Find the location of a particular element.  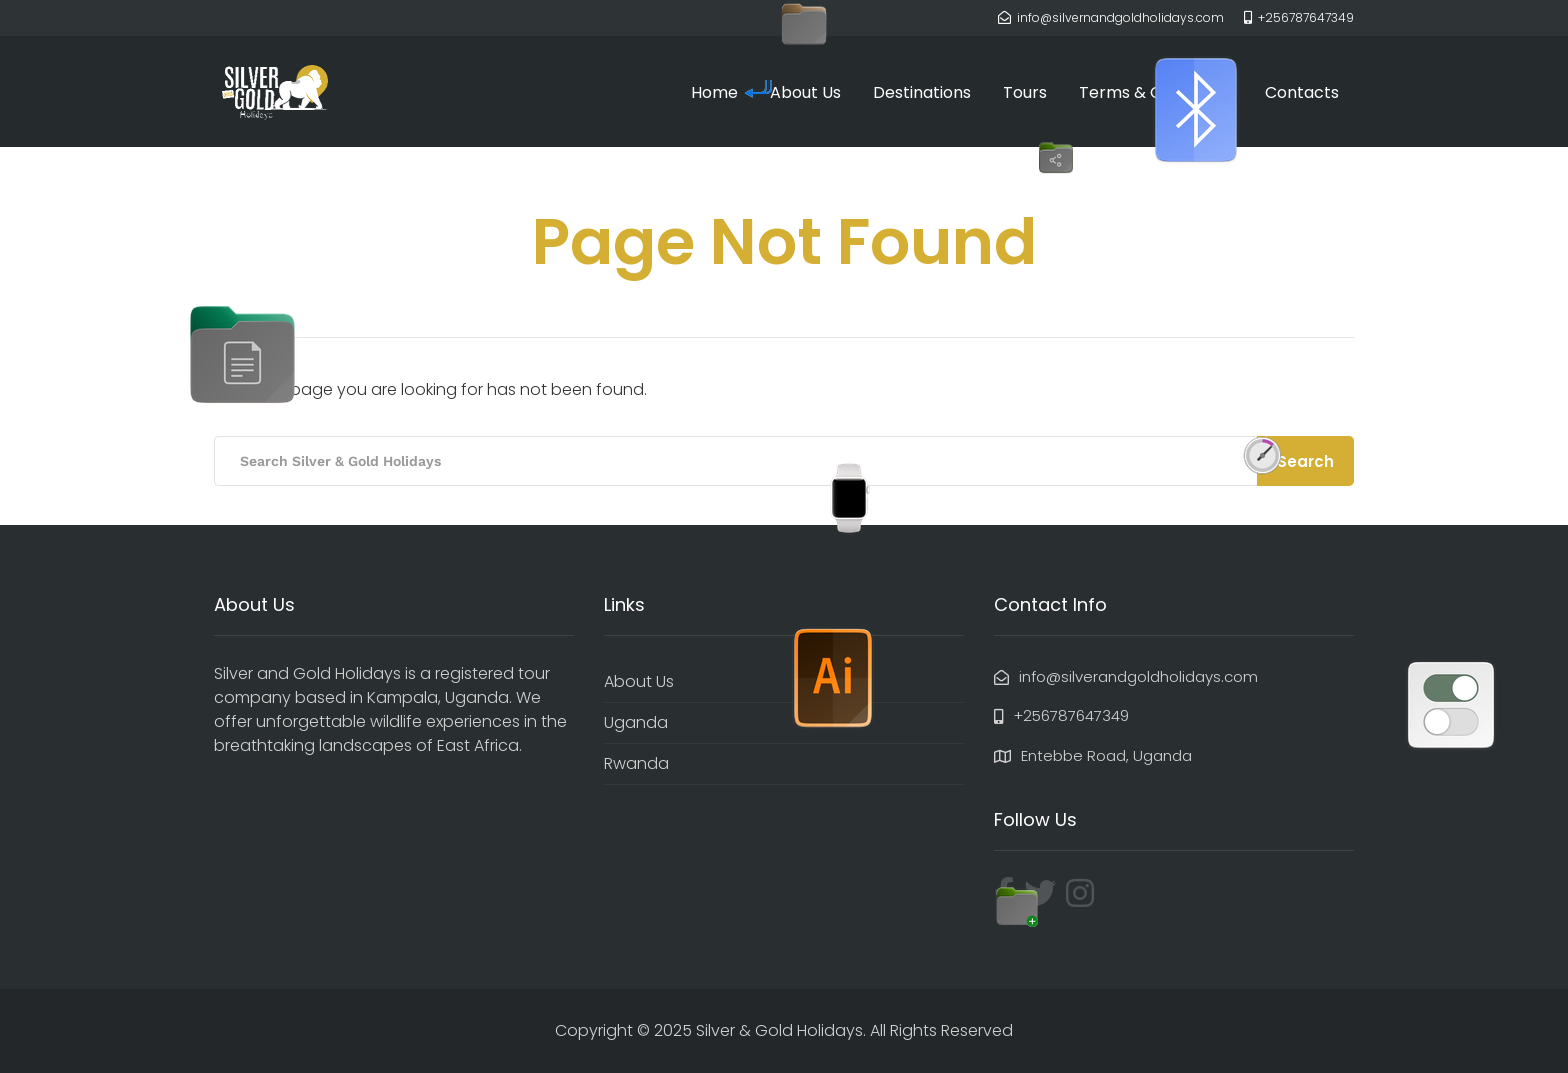

manage your paired Apple Watch is located at coordinates (849, 498).